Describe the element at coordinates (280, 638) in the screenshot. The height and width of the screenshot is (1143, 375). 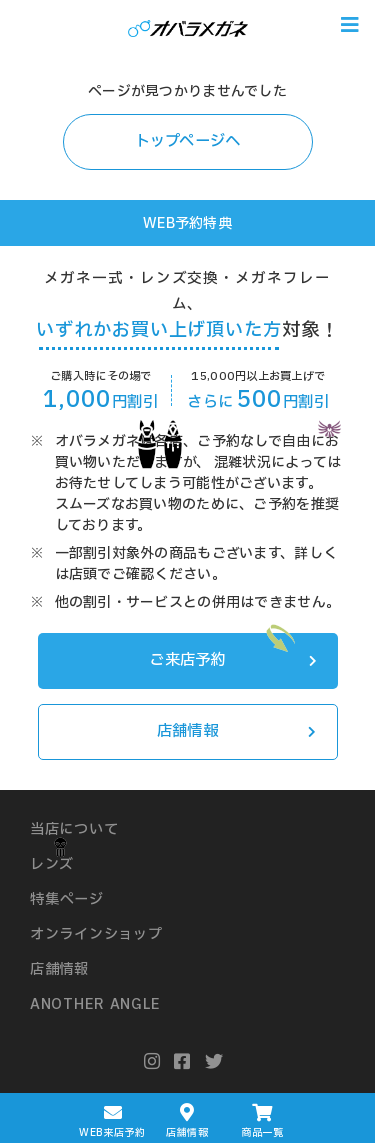
I see `rapidshare file hosting service logo` at that location.